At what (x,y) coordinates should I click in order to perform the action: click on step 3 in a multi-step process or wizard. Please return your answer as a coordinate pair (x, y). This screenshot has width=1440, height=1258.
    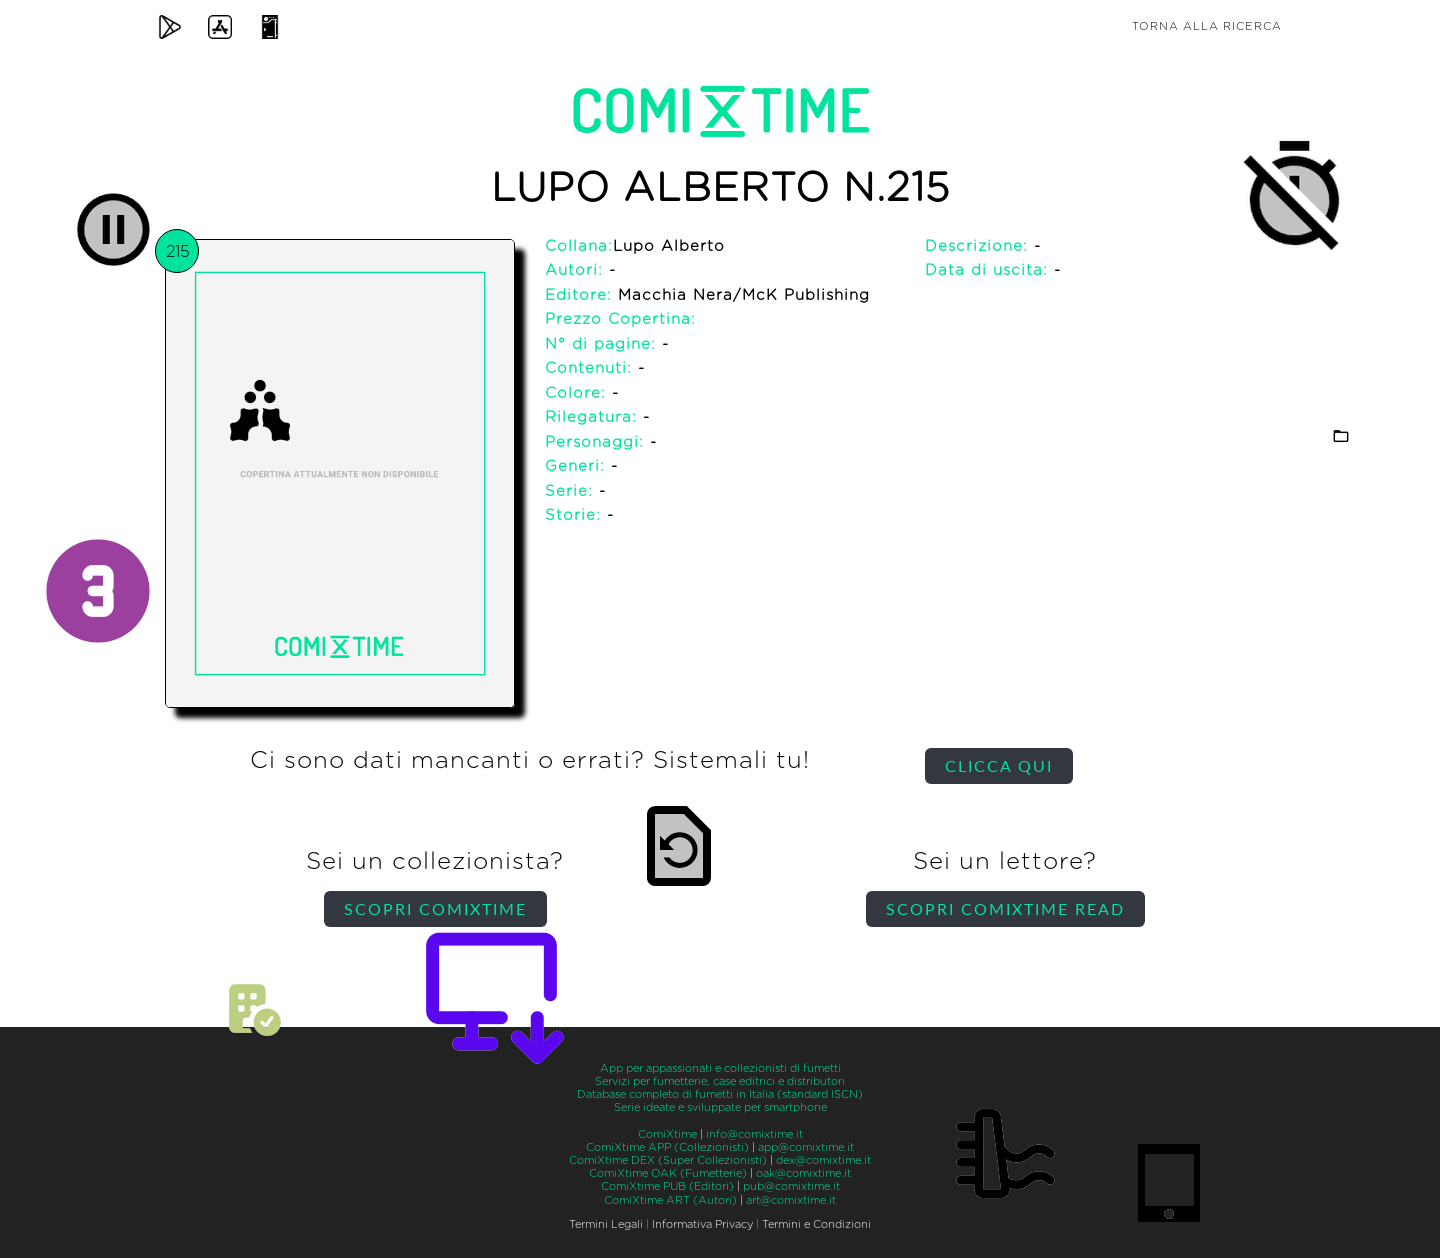
    Looking at the image, I should click on (98, 591).